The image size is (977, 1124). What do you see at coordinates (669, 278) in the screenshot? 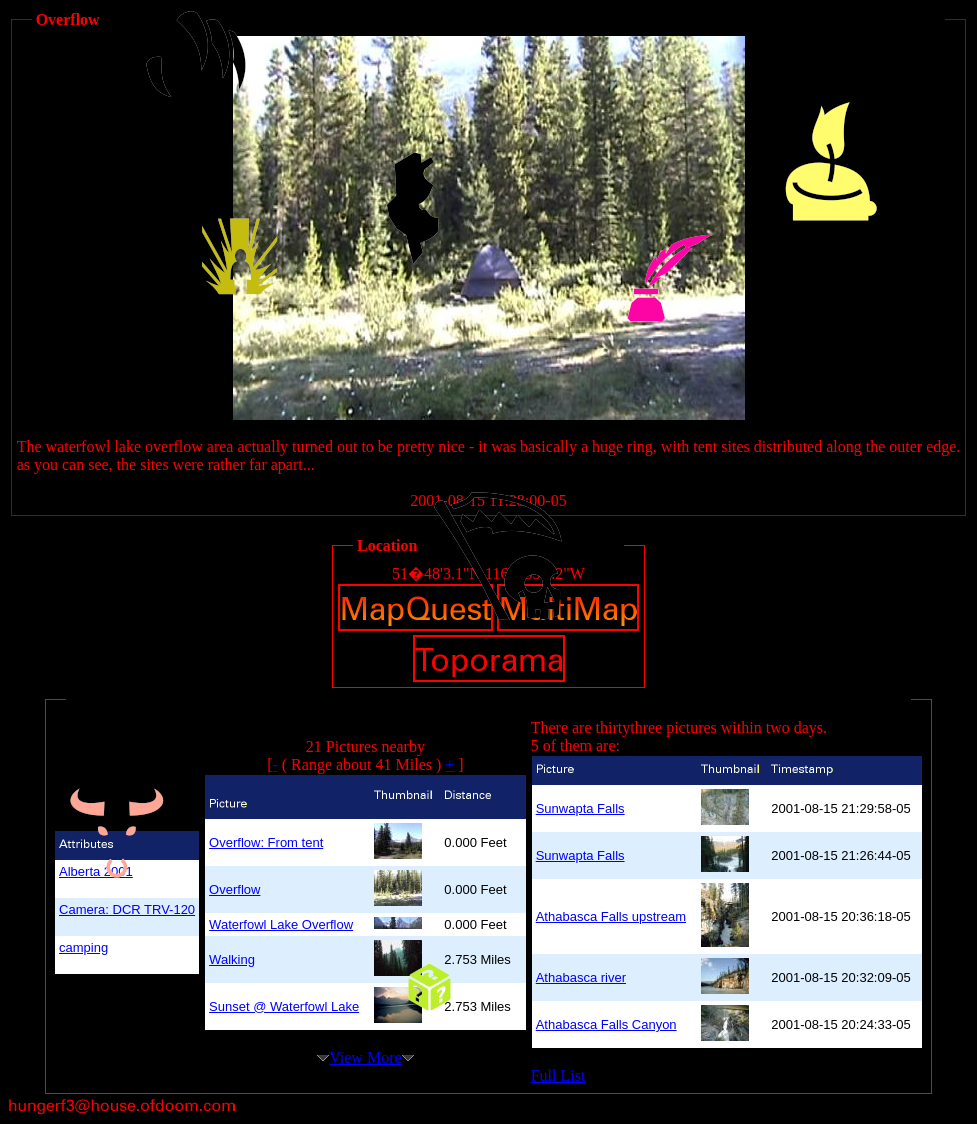
I see `compose or write a new document` at bounding box center [669, 278].